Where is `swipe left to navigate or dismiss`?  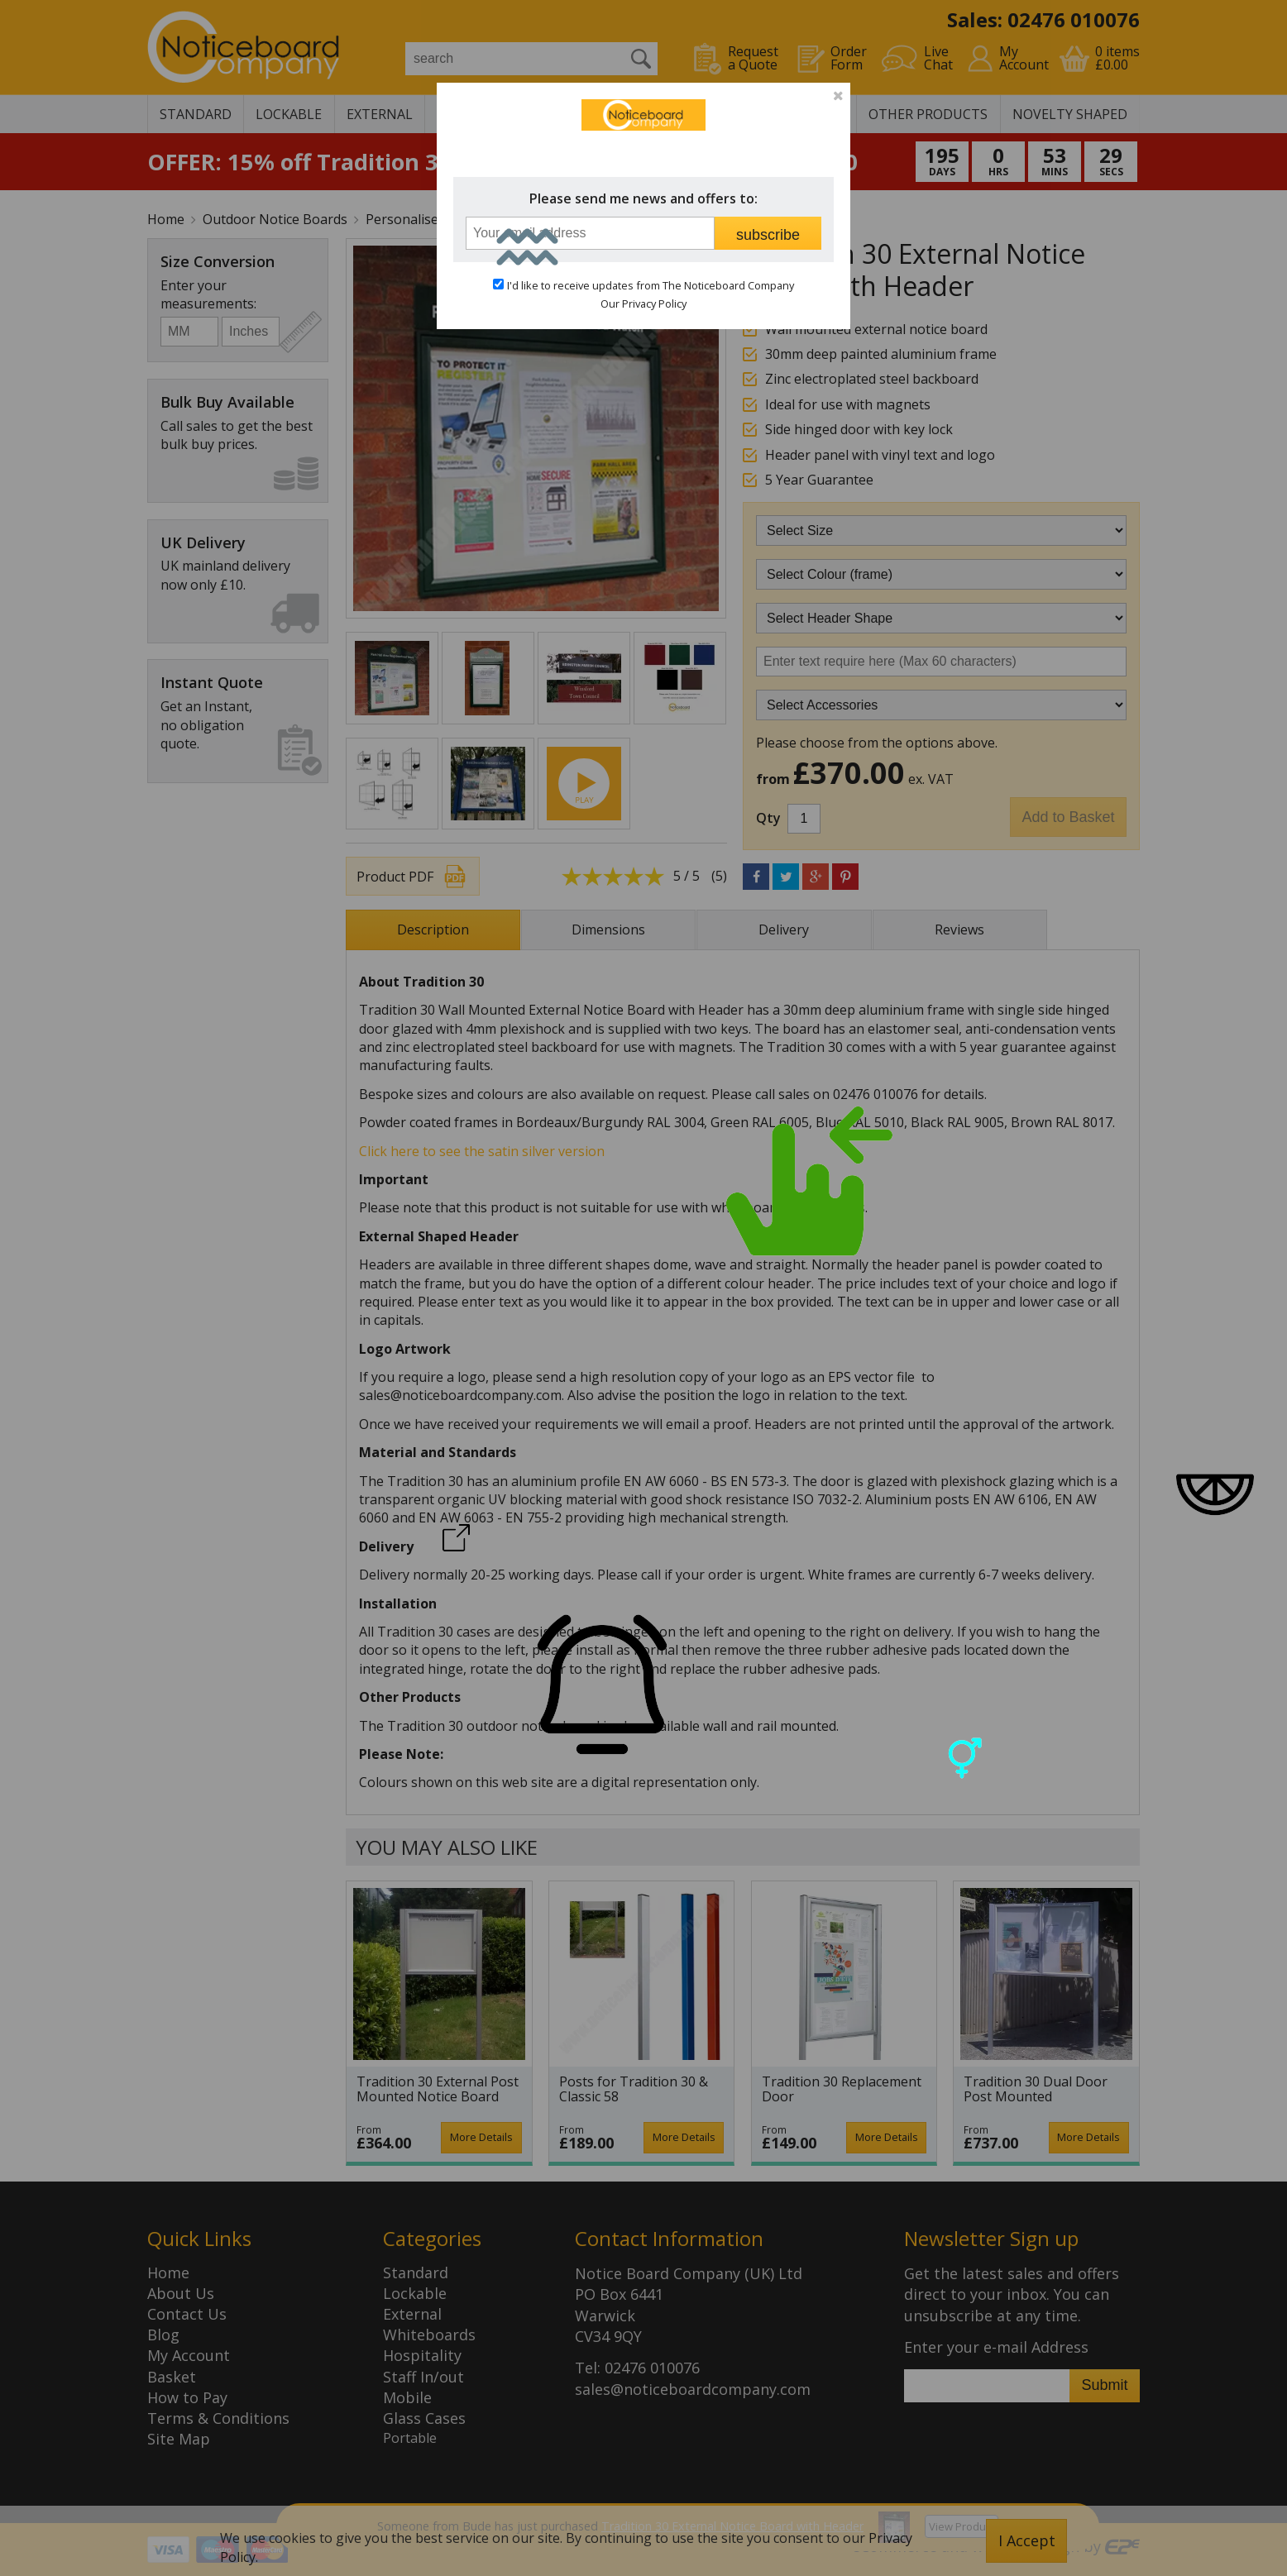
swipe left to navigate or dismiss is located at coordinates (801, 1187).